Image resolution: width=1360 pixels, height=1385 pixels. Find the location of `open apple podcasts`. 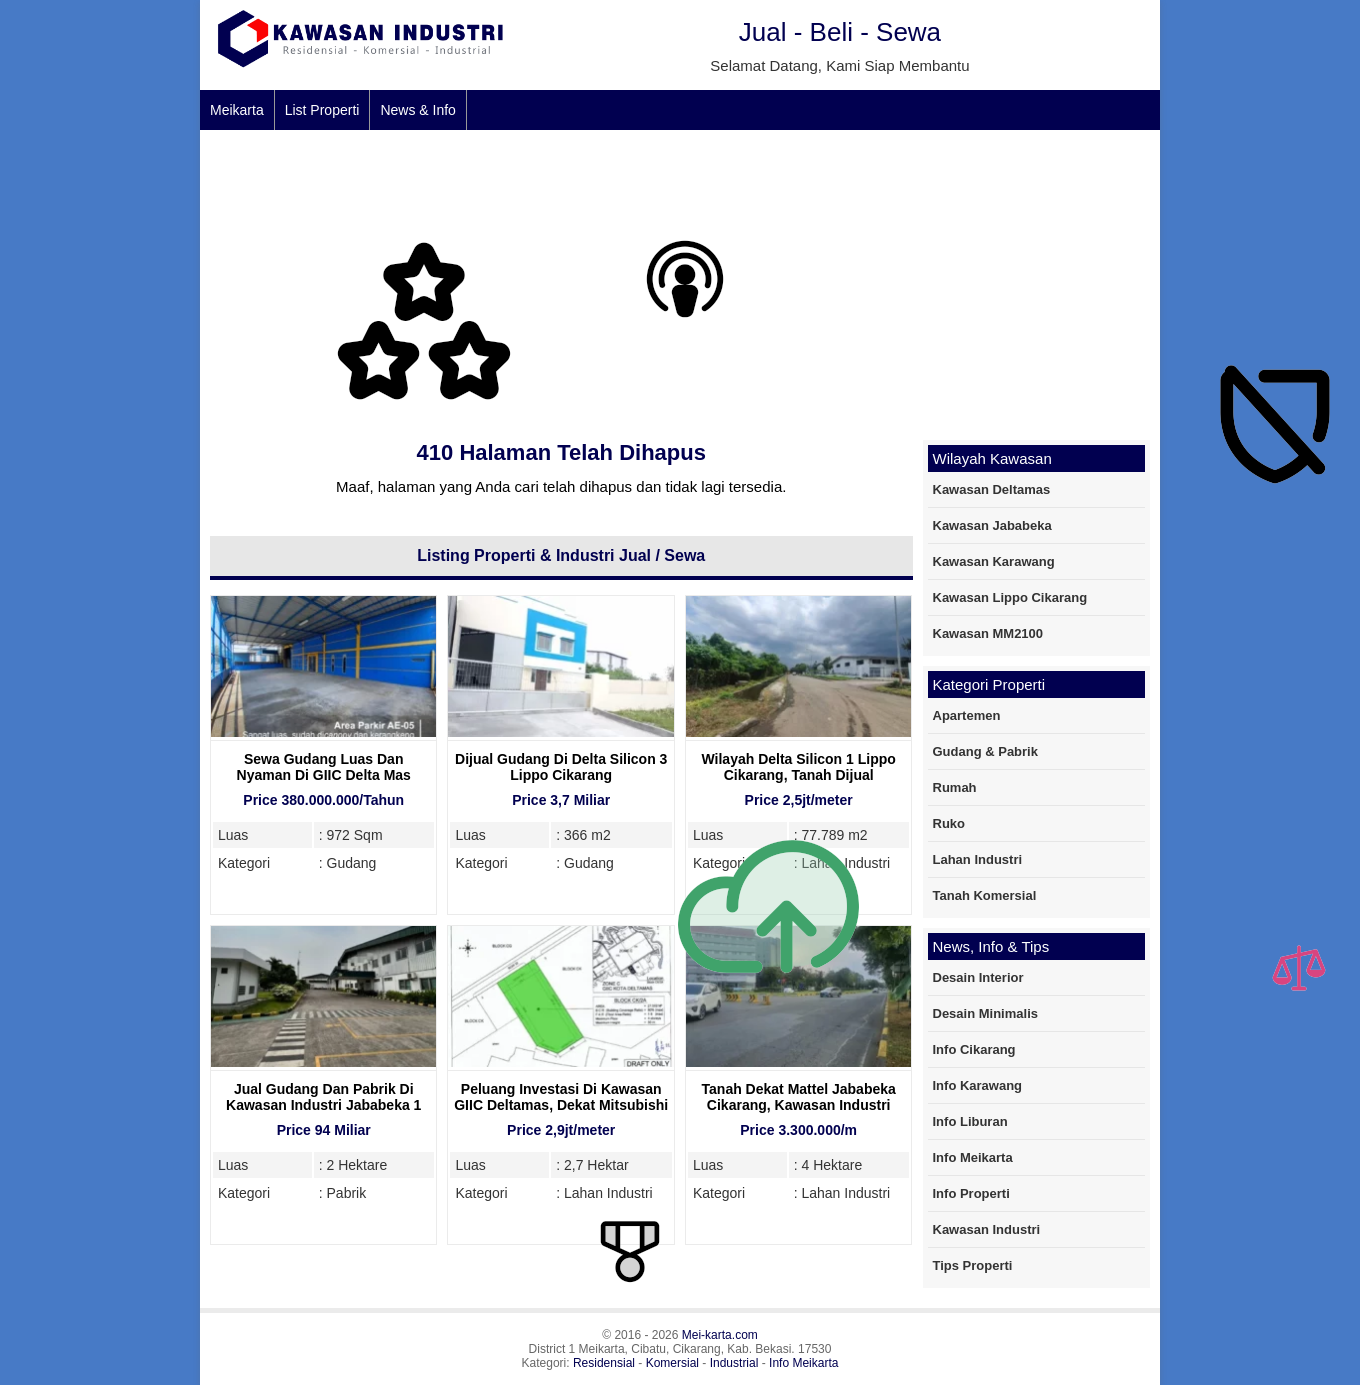

open apple podcasts is located at coordinates (685, 279).